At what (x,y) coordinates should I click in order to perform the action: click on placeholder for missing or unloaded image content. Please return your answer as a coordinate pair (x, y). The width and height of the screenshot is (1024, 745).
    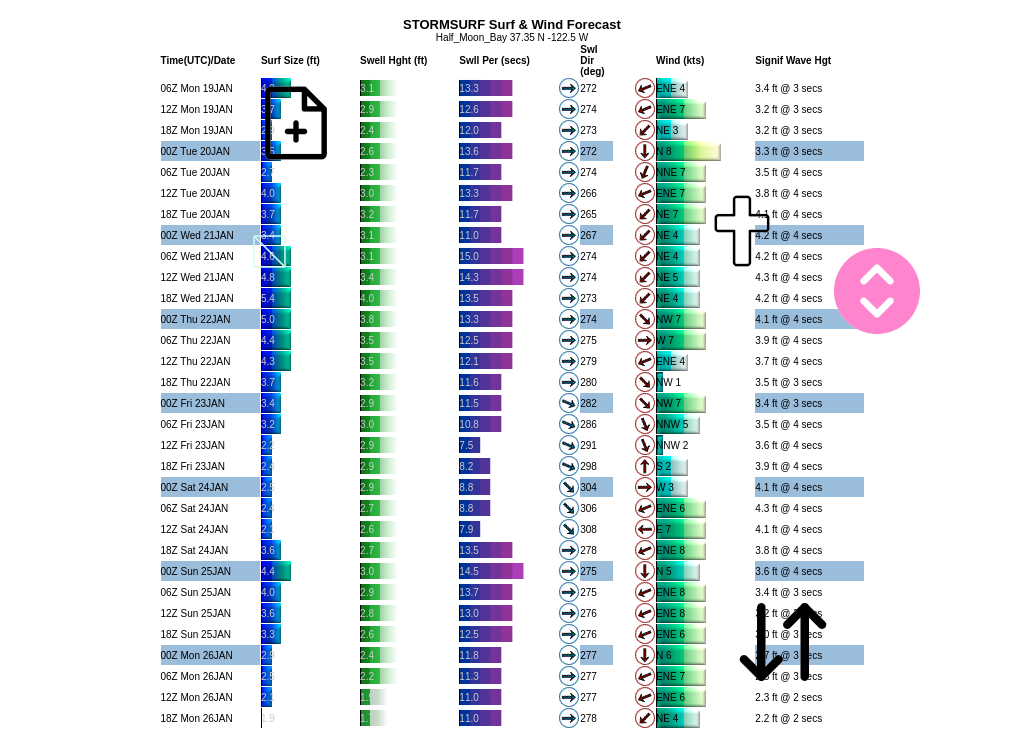
    Looking at the image, I should click on (269, 251).